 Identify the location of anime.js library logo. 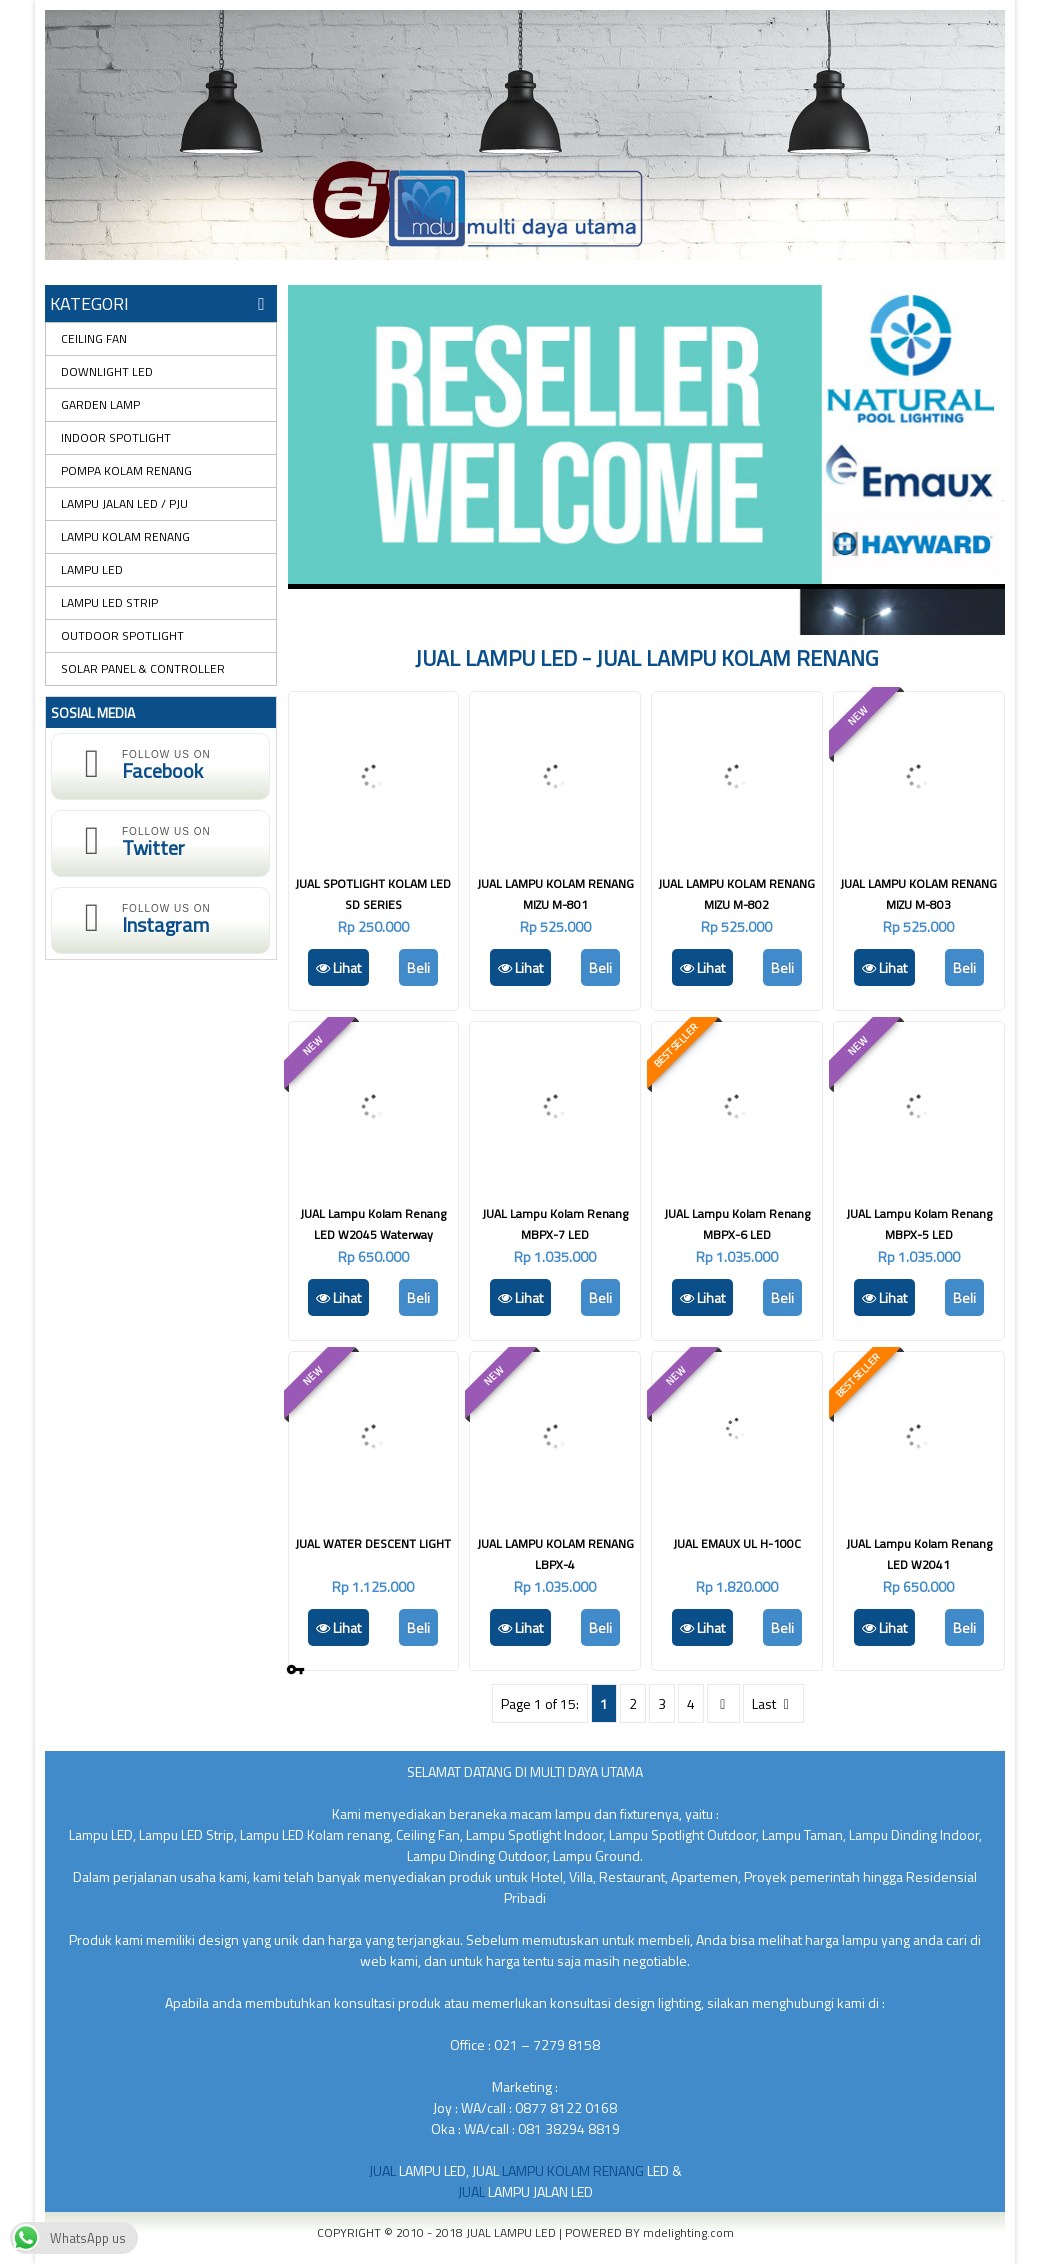
(351, 199).